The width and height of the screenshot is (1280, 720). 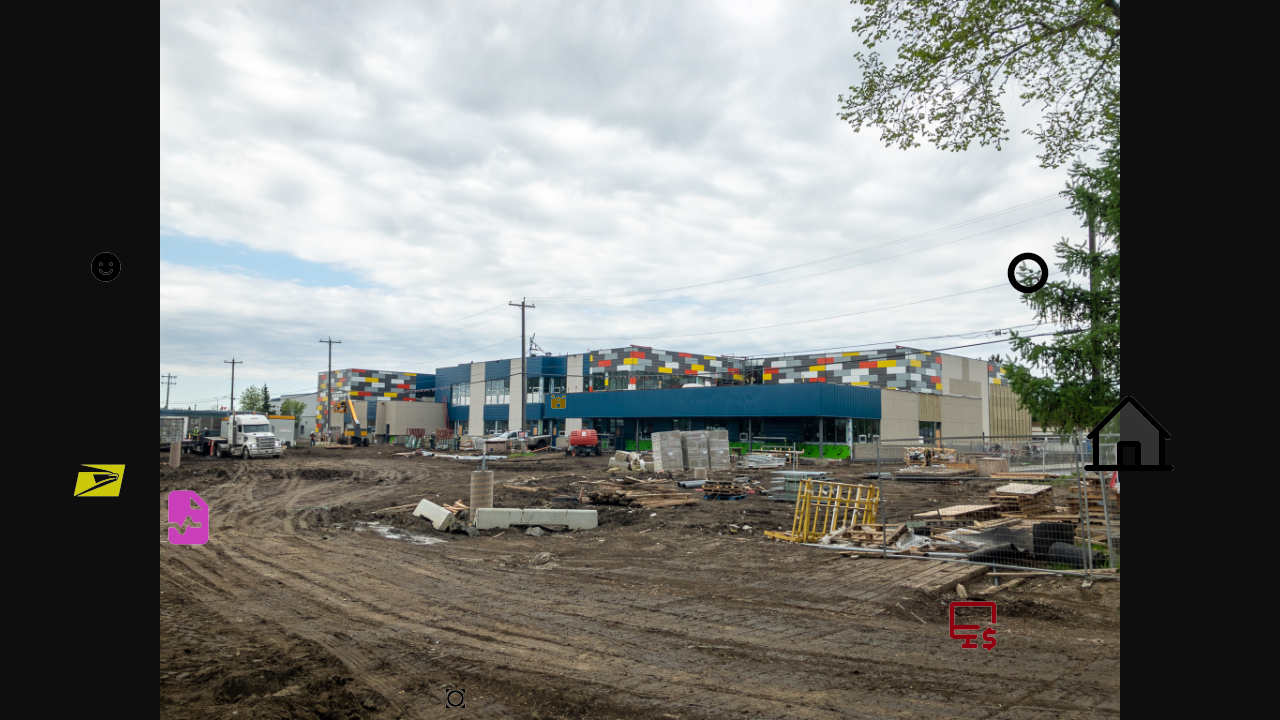 I want to click on view medical records or health documents, so click(x=188, y=517).